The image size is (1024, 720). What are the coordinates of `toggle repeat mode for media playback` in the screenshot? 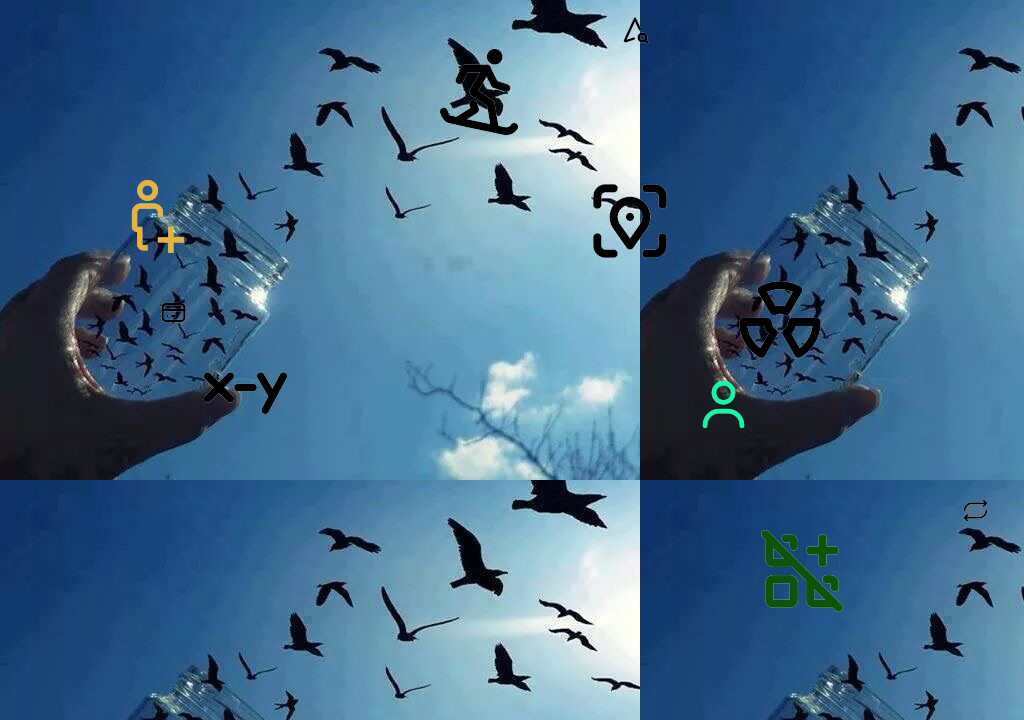 It's located at (975, 510).